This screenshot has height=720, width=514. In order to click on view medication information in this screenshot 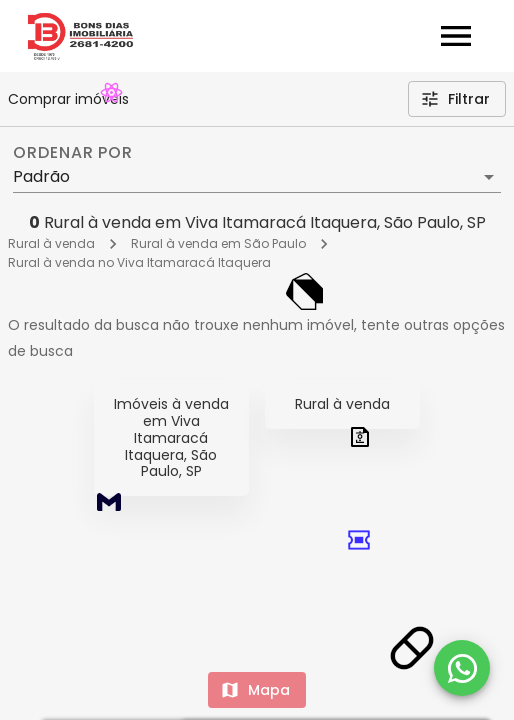, I will do `click(412, 648)`.